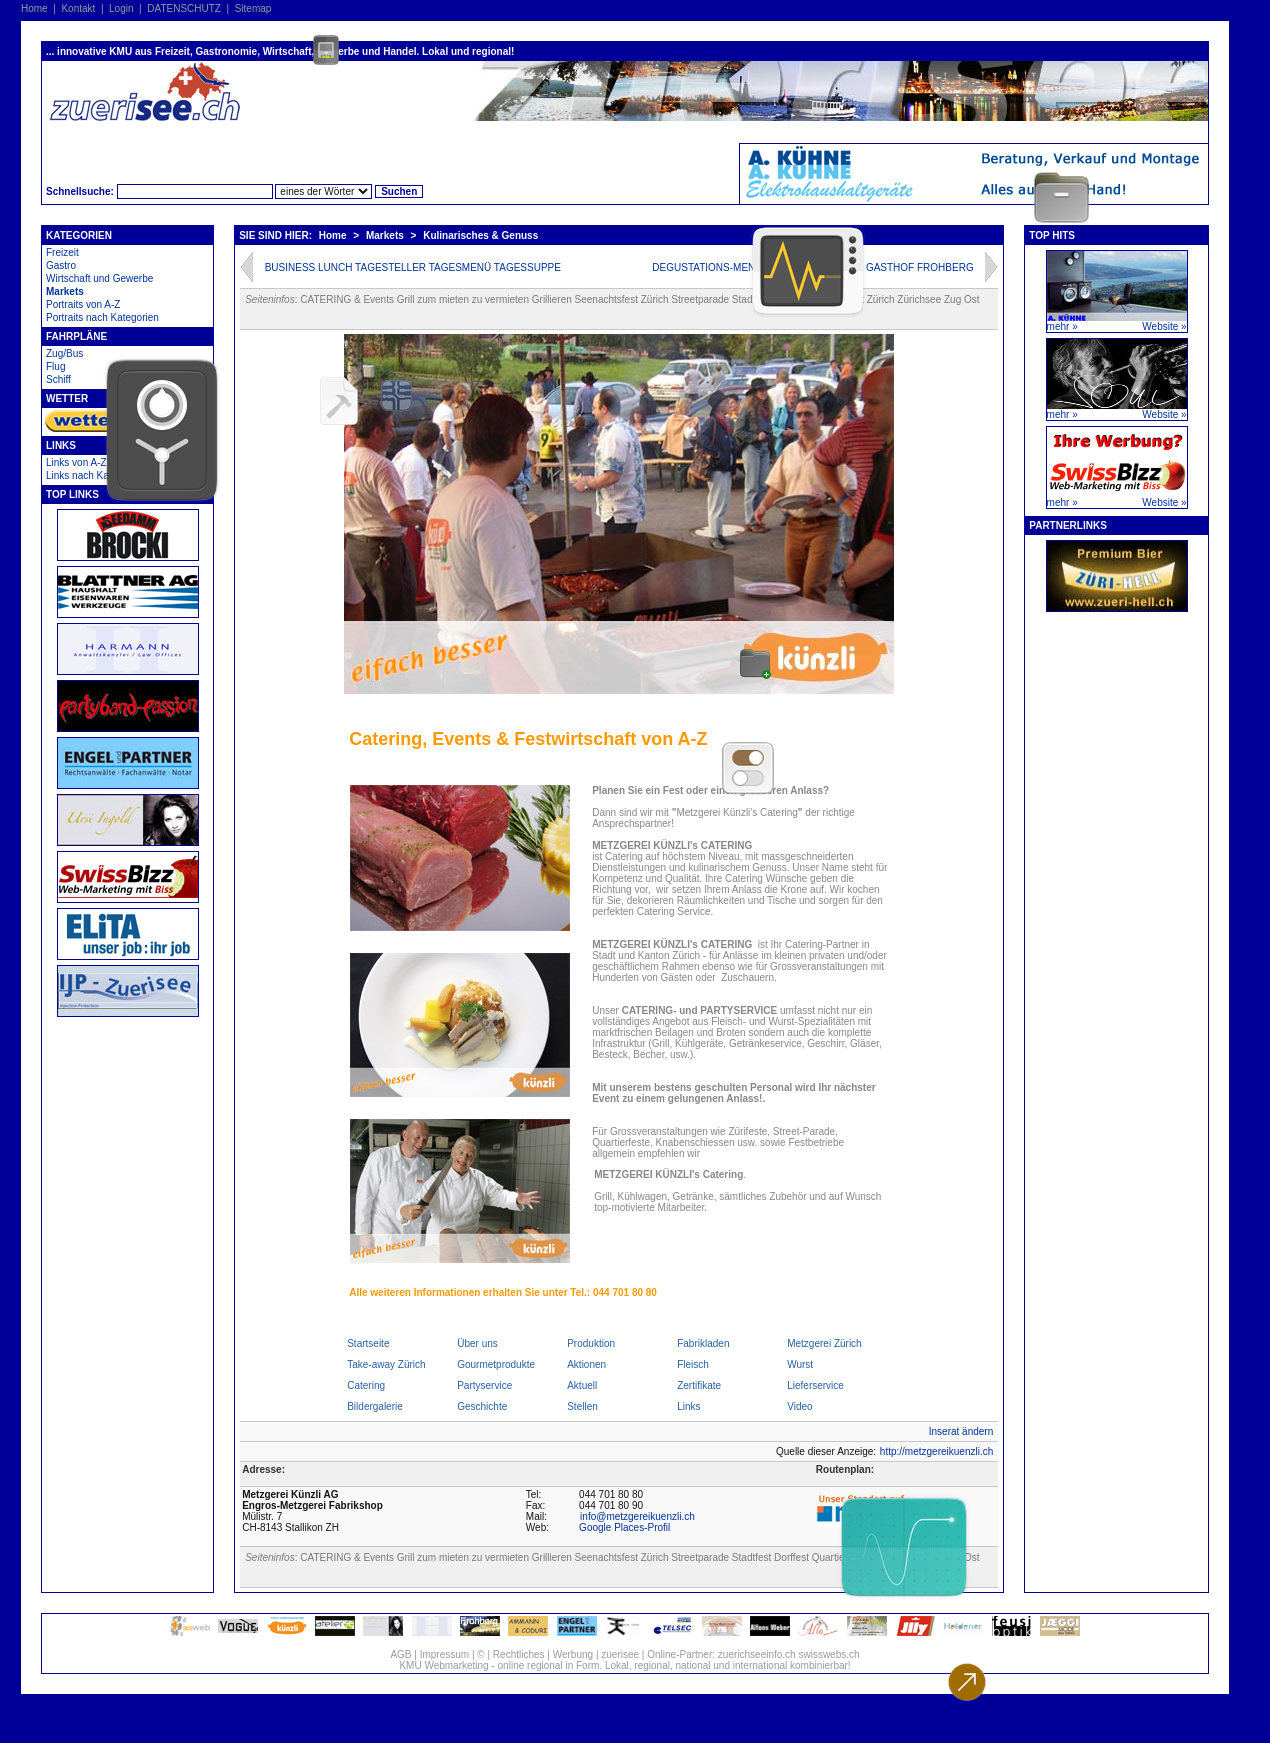 Image resolution: width=1270 pixels, height=1743 pixels. I want to click on open the file manager, so click(1061, 197).